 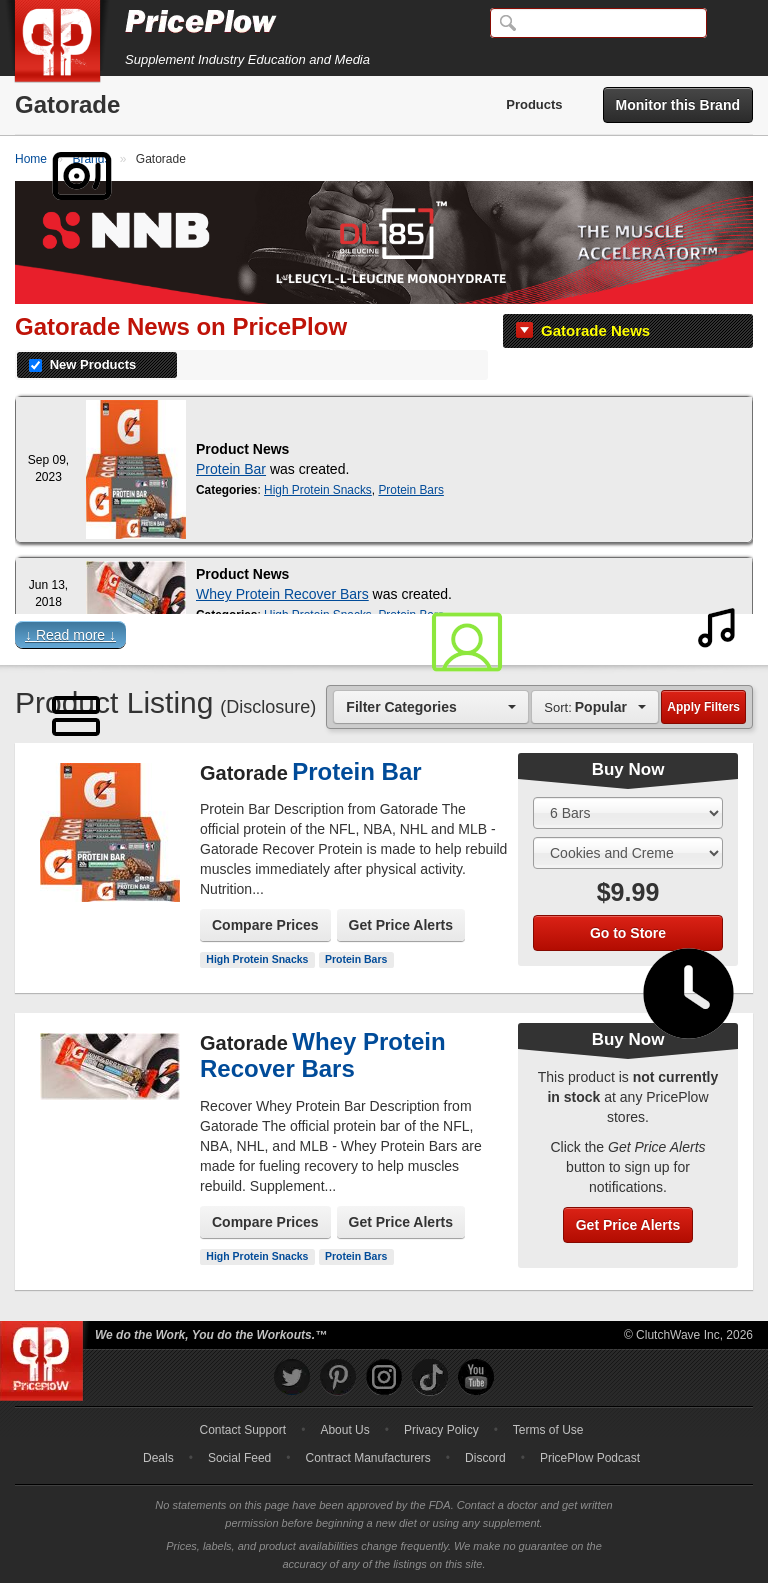 What do you see at coordinates (76, 716) in the screenshot?
I see `switch to row view layout` at bounding box center [76, 716].